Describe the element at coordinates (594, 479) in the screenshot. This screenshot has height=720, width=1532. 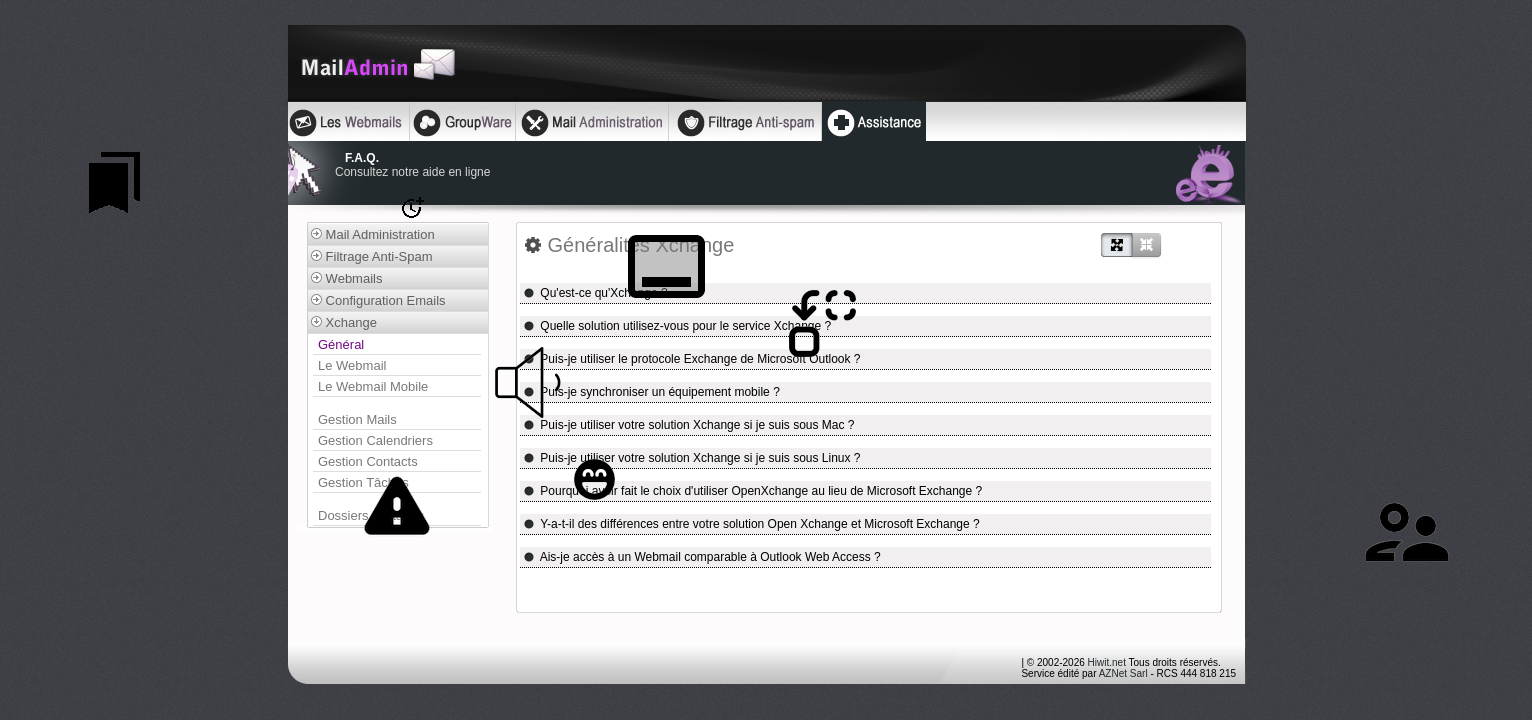
I see `add a reaction to a message` at that location.